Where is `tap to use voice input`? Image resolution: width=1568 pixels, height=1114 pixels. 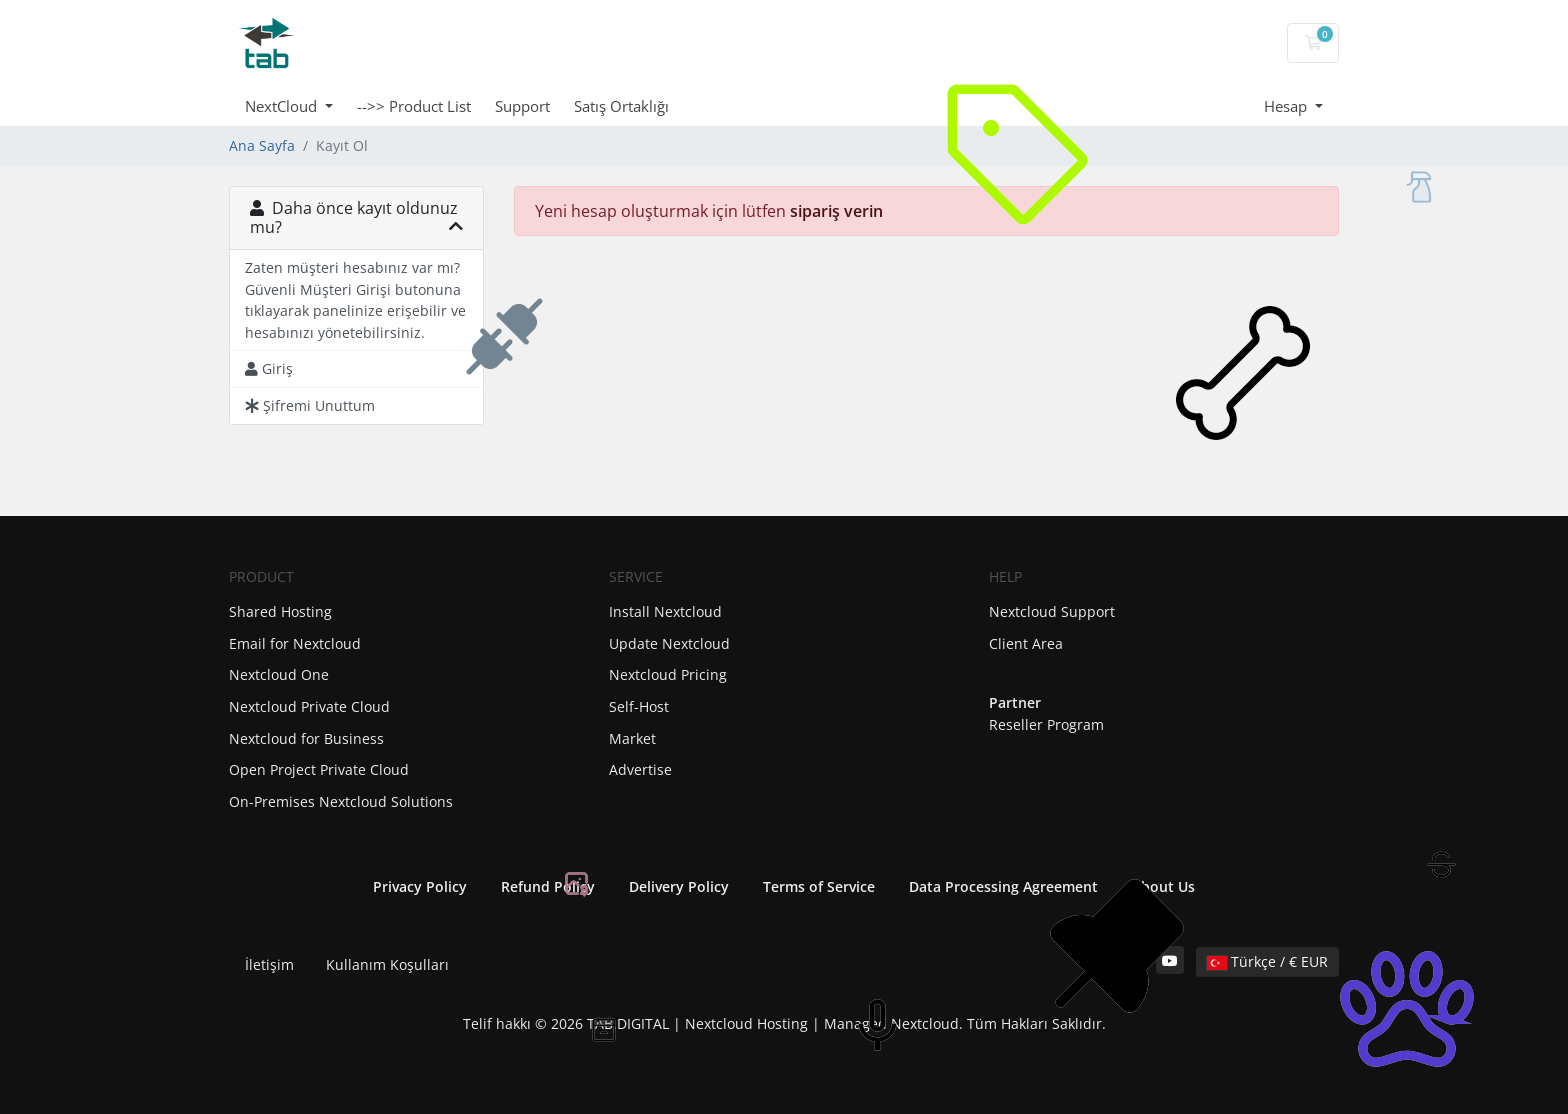 tap to use voice input is located at coordinates (877, 1023).